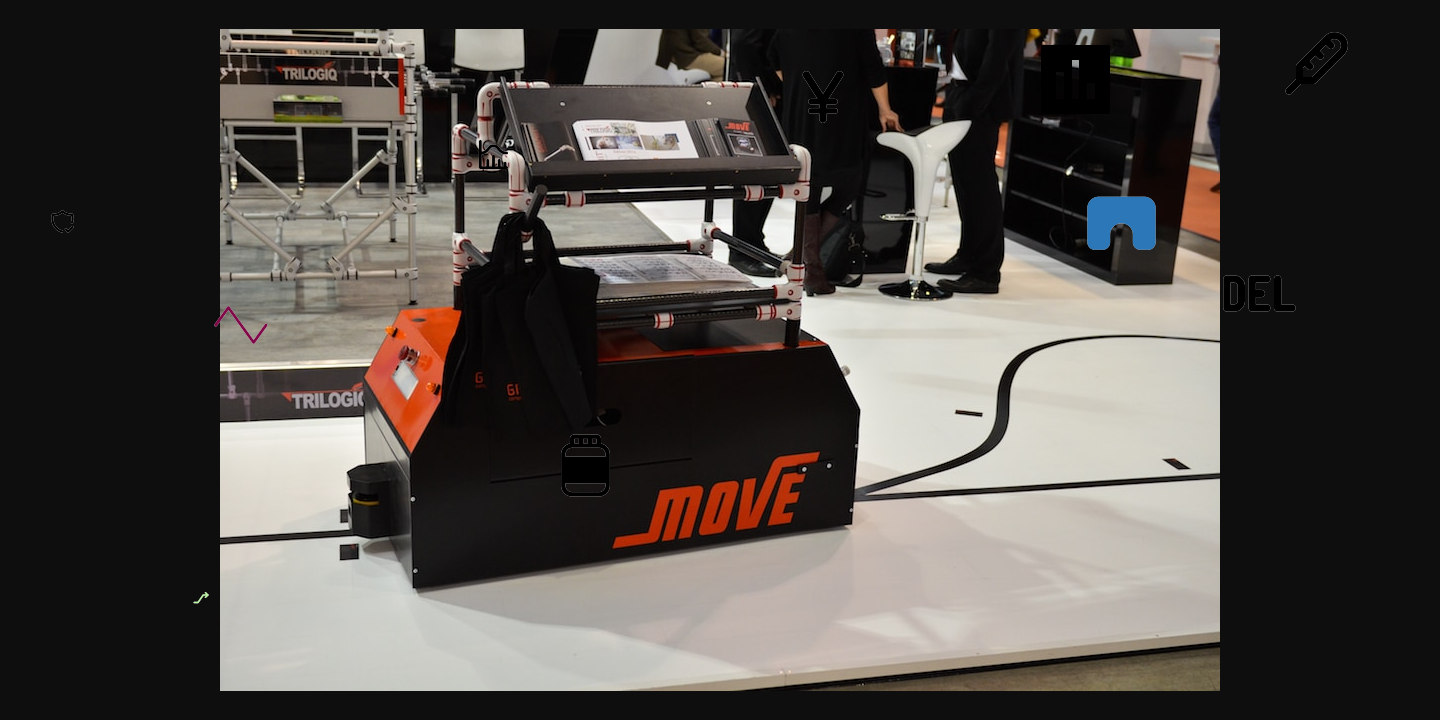 The image size is (1440, 720). What do you see at coordinates (201, 598) in the screenshot?
I see `view upward trend or growth` at bounding box center [201, 598].